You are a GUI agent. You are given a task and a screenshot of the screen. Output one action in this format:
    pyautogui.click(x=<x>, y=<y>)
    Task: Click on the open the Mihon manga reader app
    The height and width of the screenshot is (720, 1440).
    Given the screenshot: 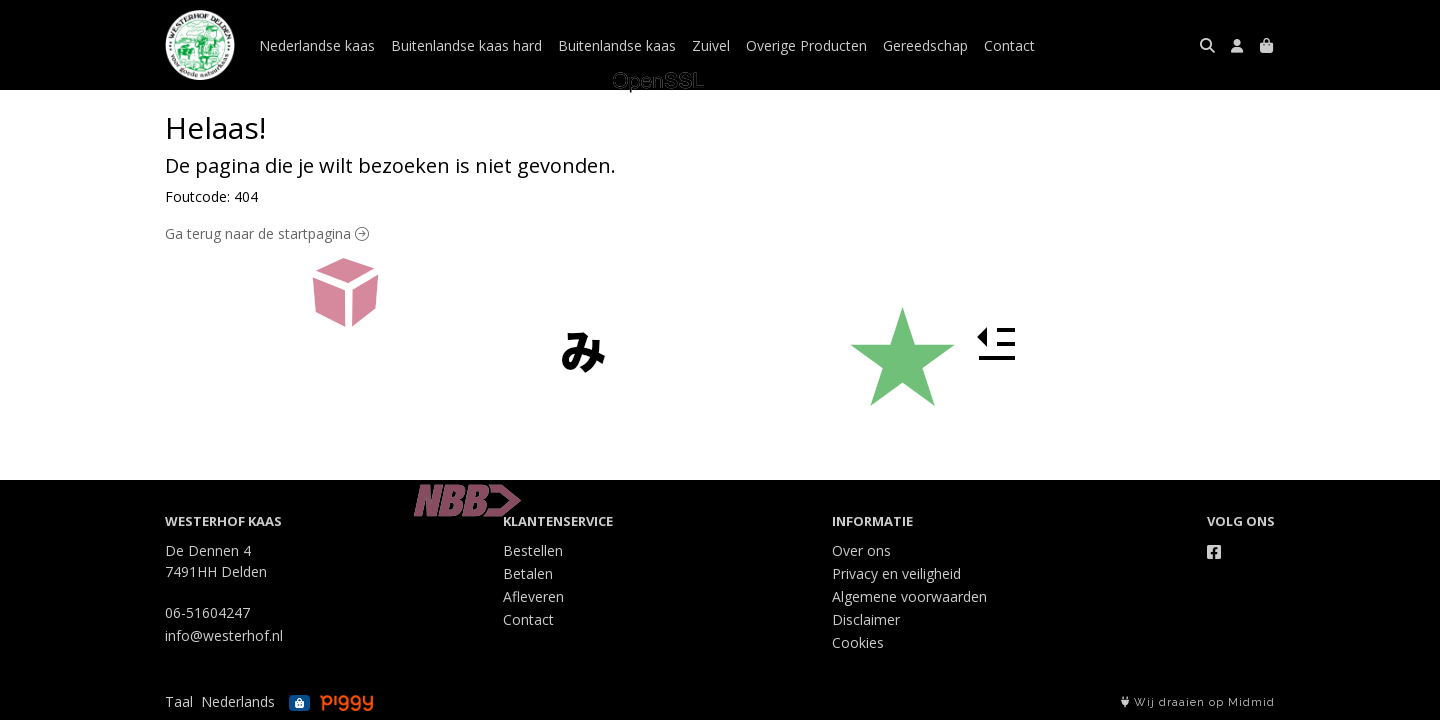 What is the action you would take?
    pyautogui.click(x=583, y=352)
    